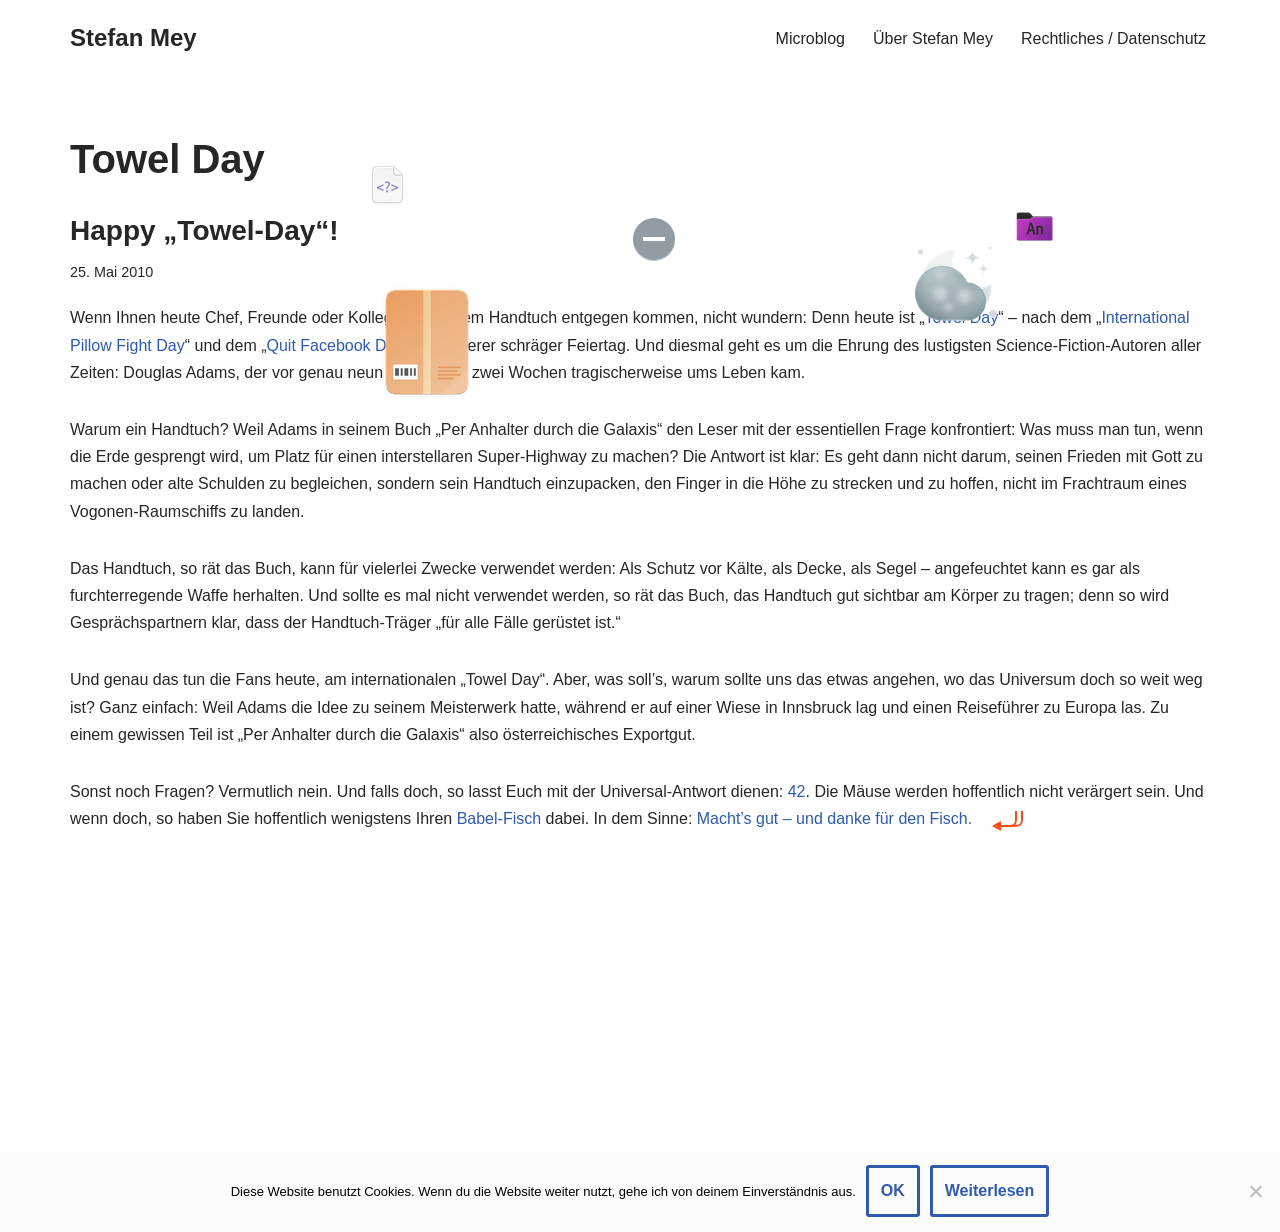 This screenshot has width=1280, height=1232. Describe the element at coordinates (427, 342) in the screenshot. I see `open a compressed archive file` at that location.